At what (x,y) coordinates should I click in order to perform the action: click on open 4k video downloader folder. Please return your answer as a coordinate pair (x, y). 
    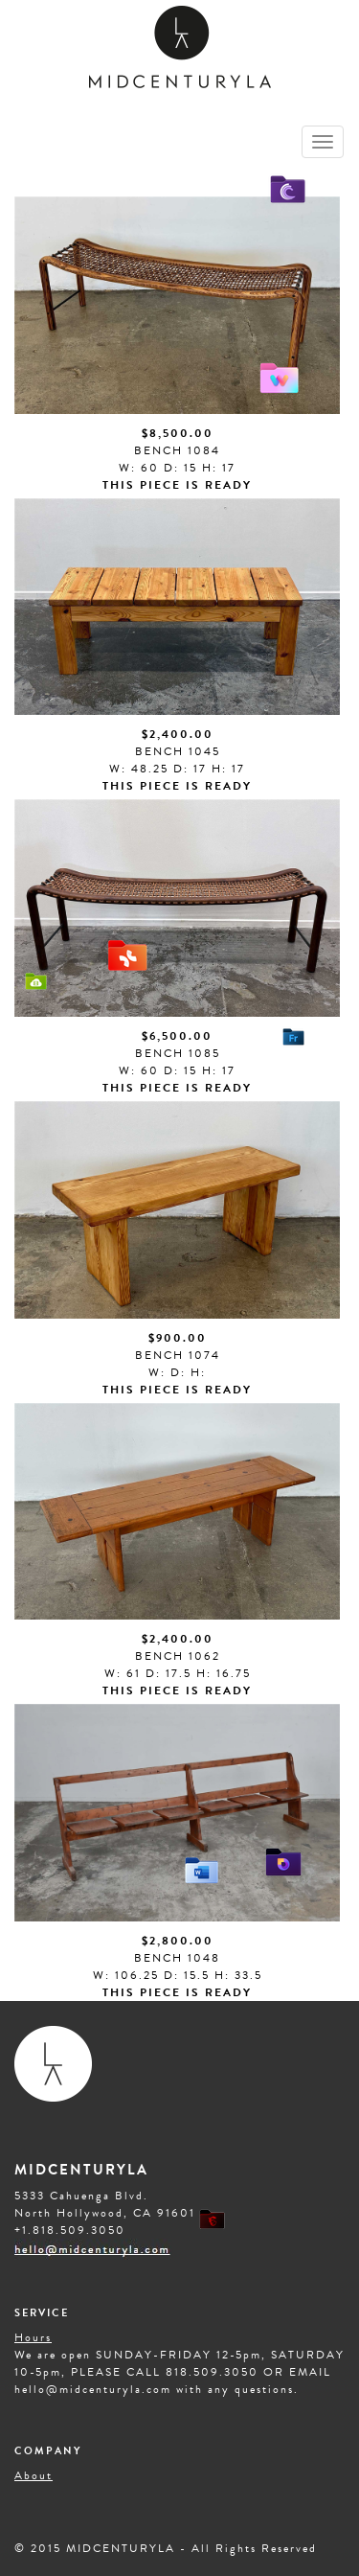
    Looking at the image, I should click on (35, 981).